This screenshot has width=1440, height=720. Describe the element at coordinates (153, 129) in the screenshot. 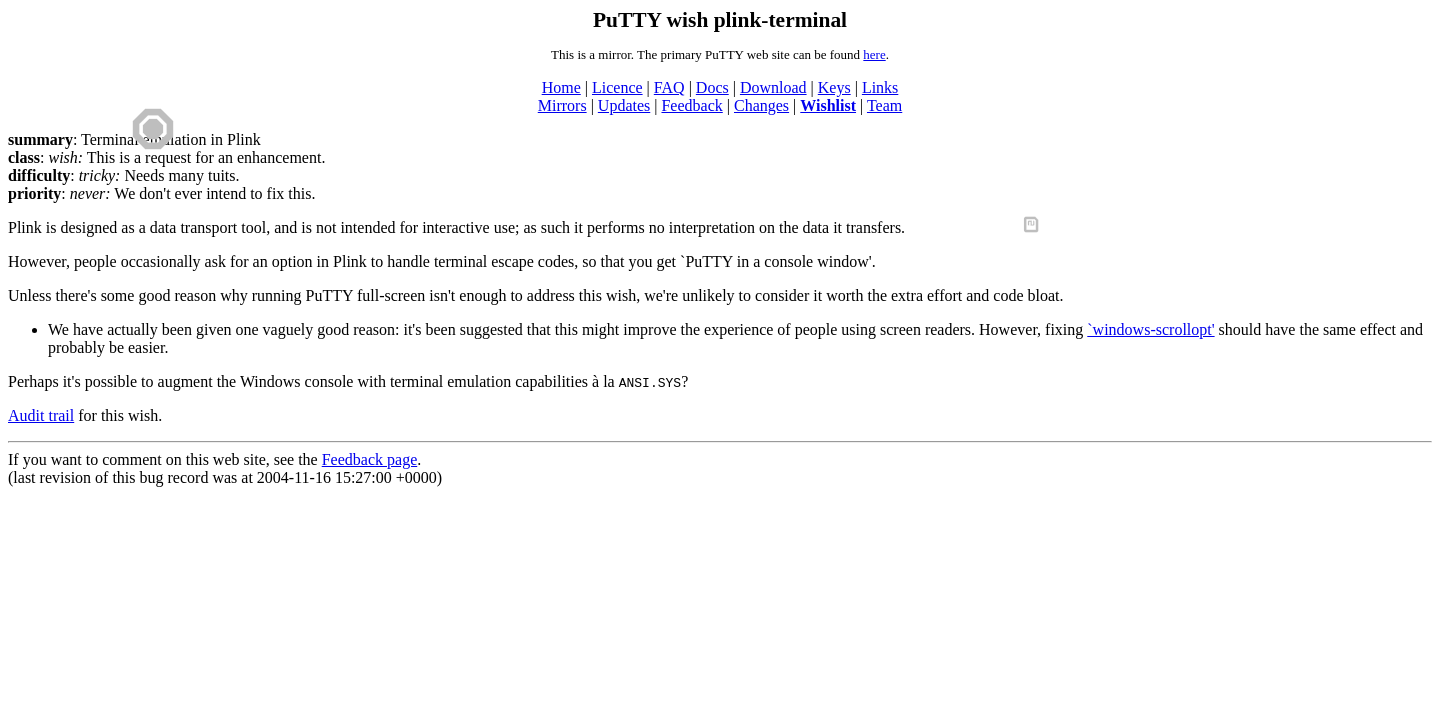

I see `stop a running process or task` at that location.